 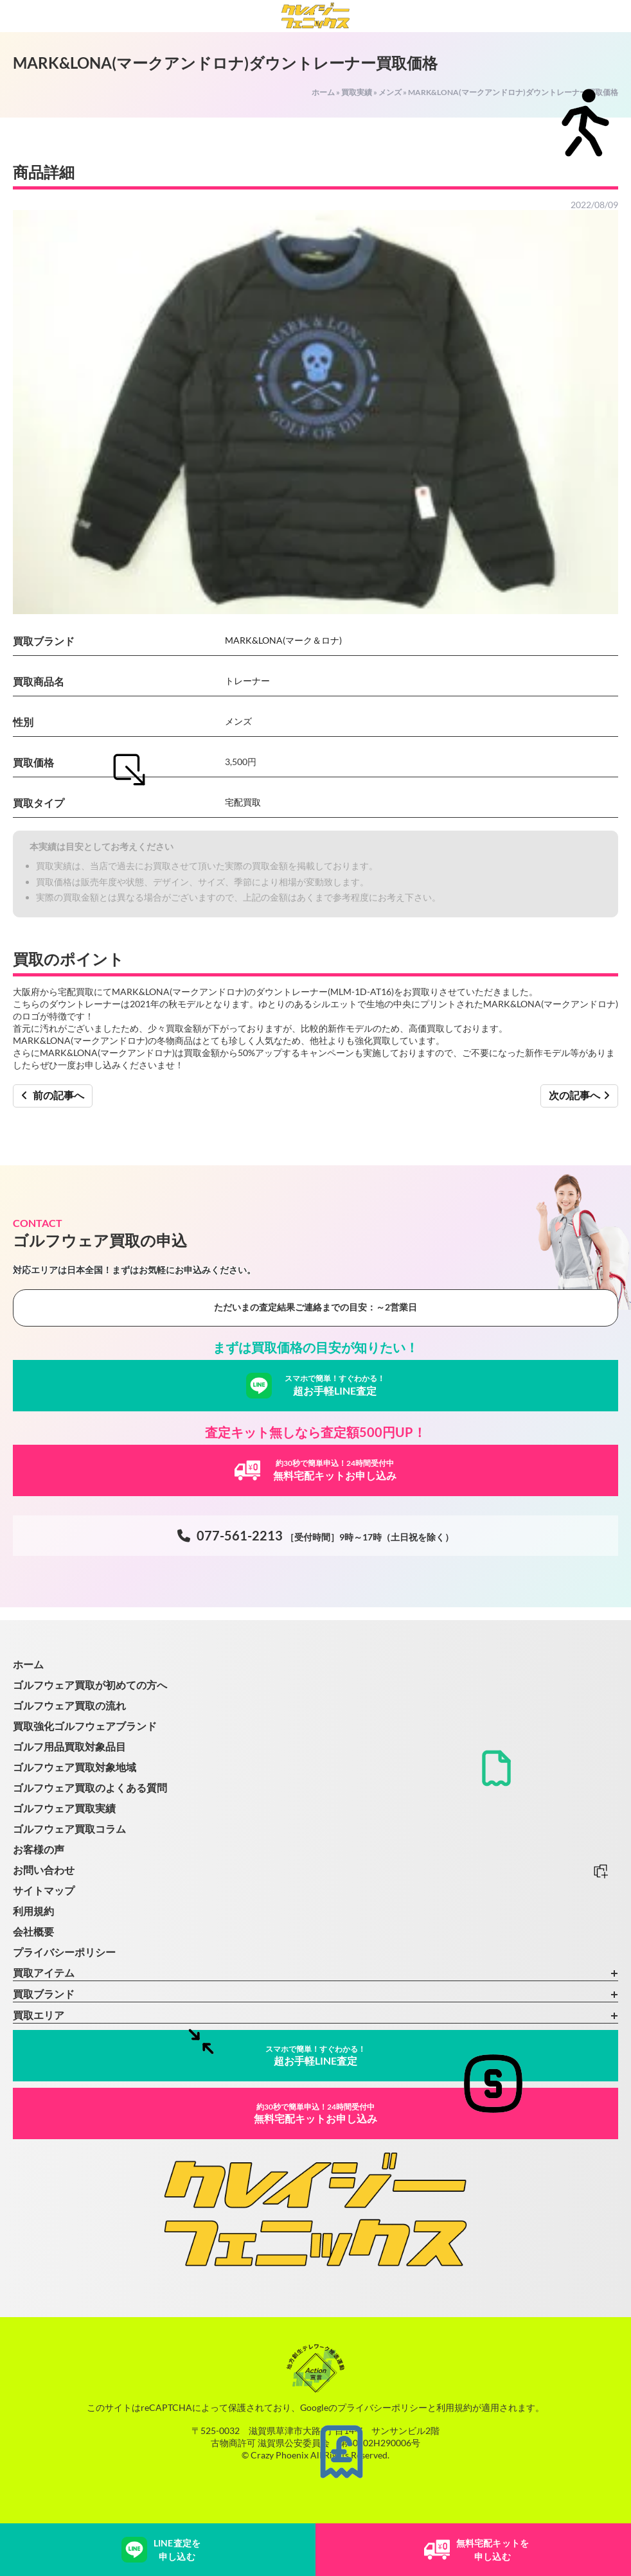 I want to click on view receipt or transaction in British pounds, so click(x=341, y=2451).